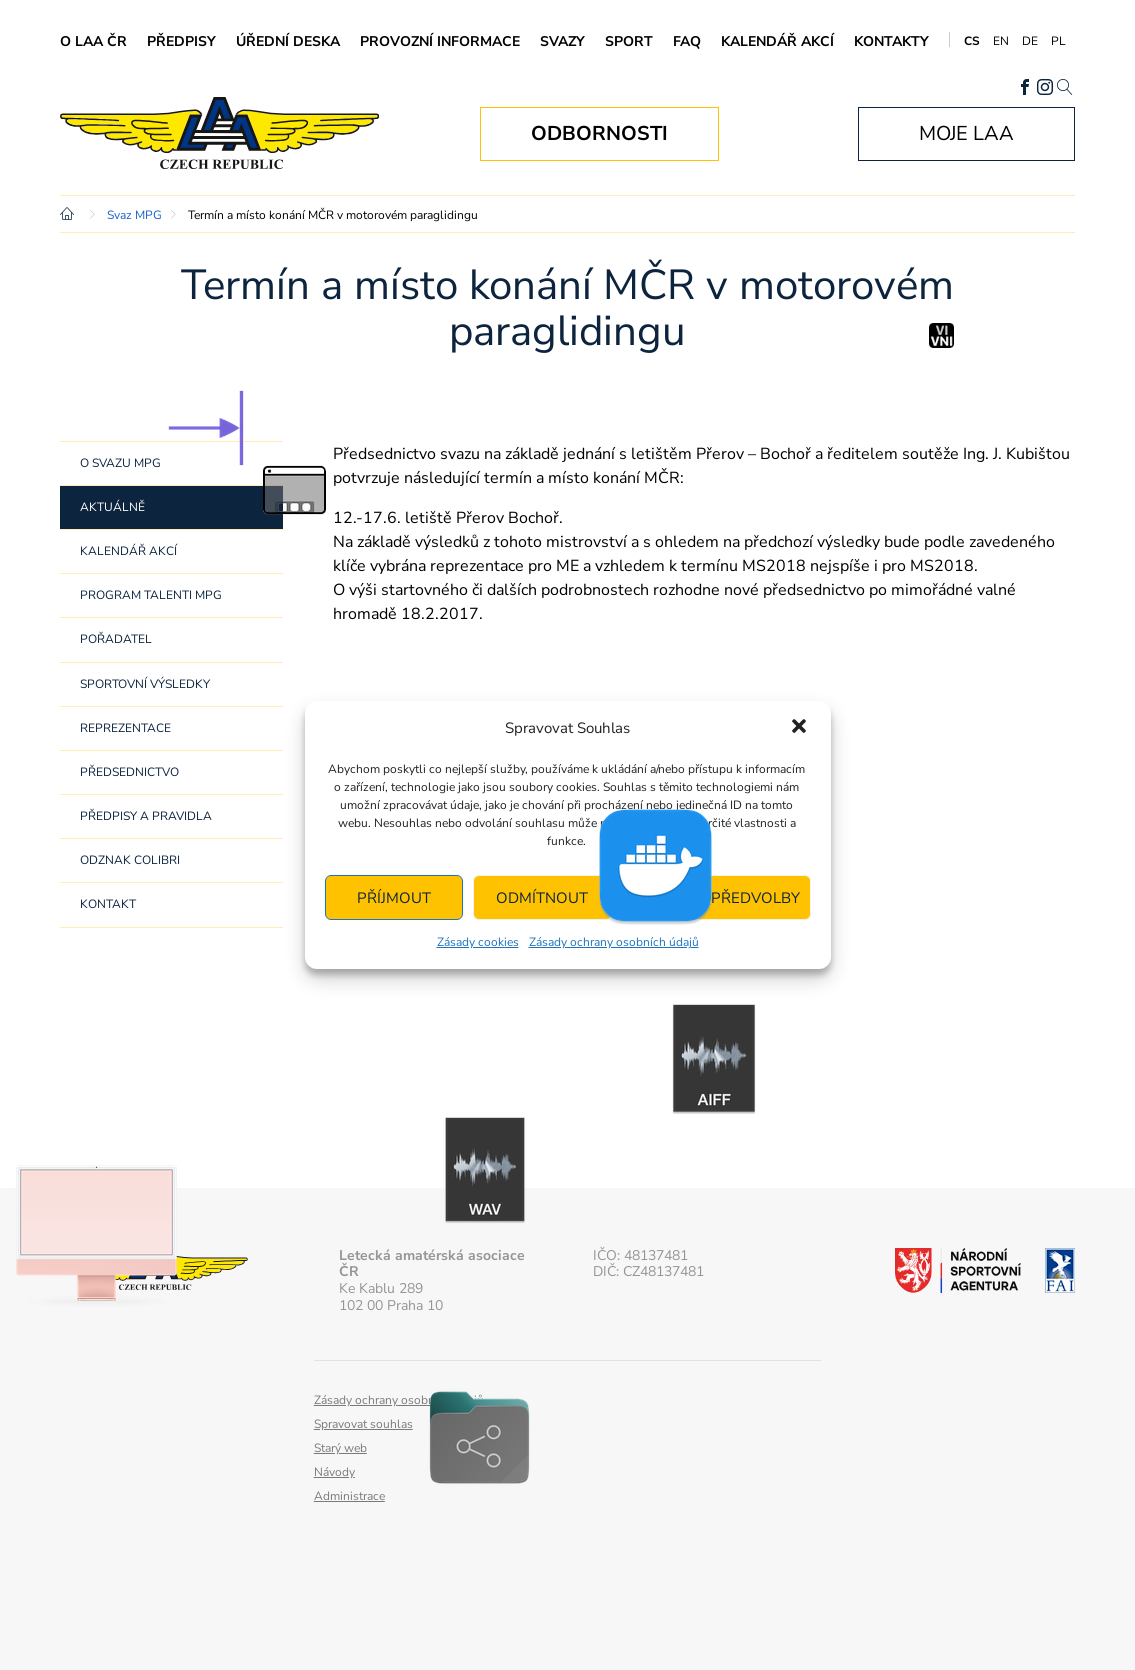 This screenshot has height=1670, width=1135. I want to click on switch to vietnamese keyboard input (vni encoding), so click(941, 335).